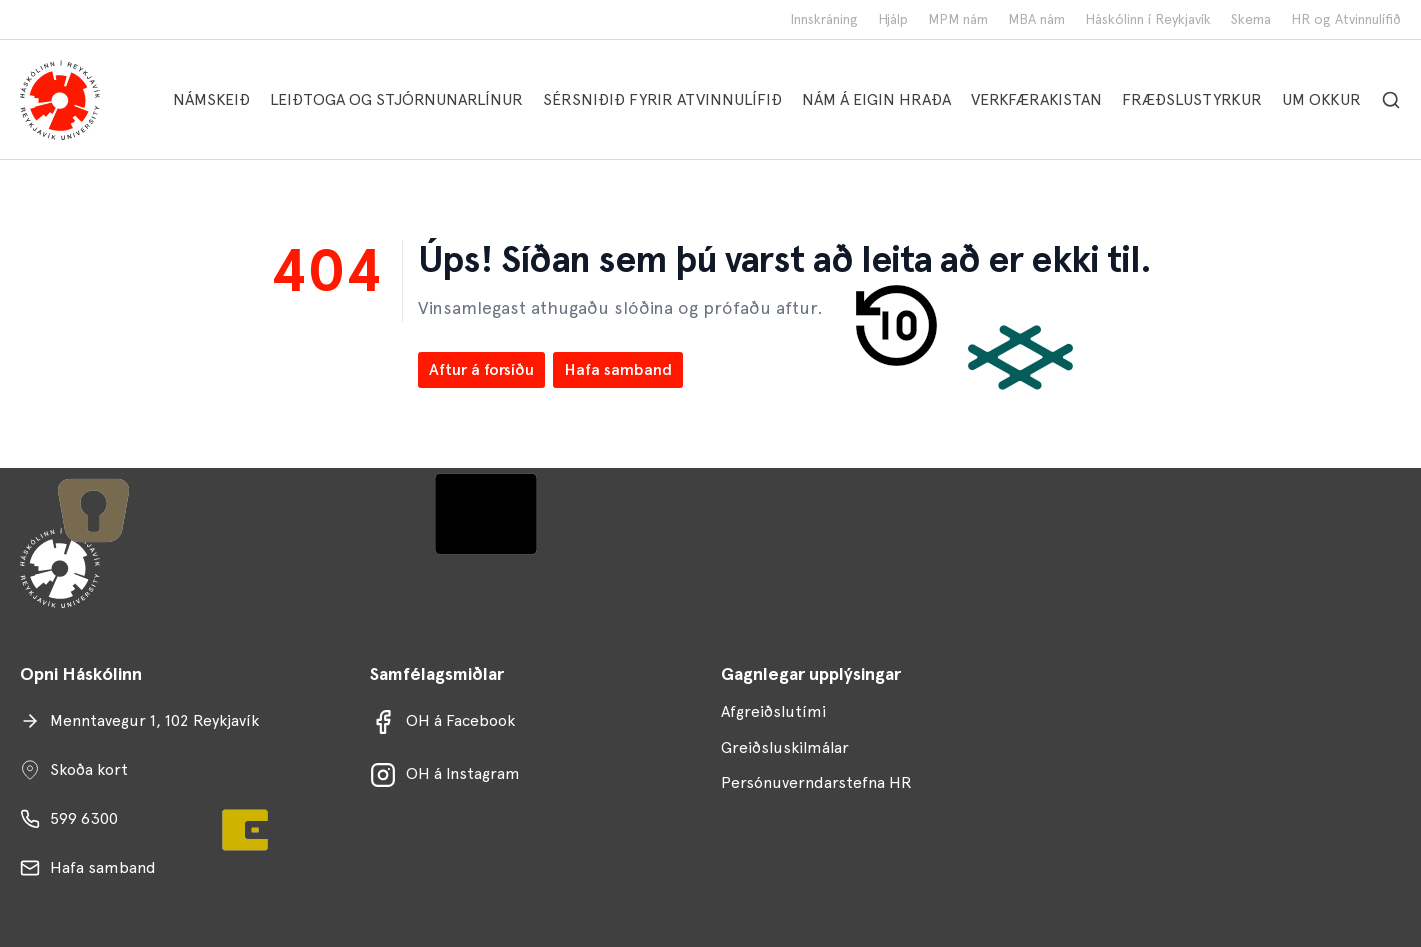 Image resolution: width=1421 pixels, height=947 pixels. I want to click on skip back 10 seconds in playback, so click(896, 325).